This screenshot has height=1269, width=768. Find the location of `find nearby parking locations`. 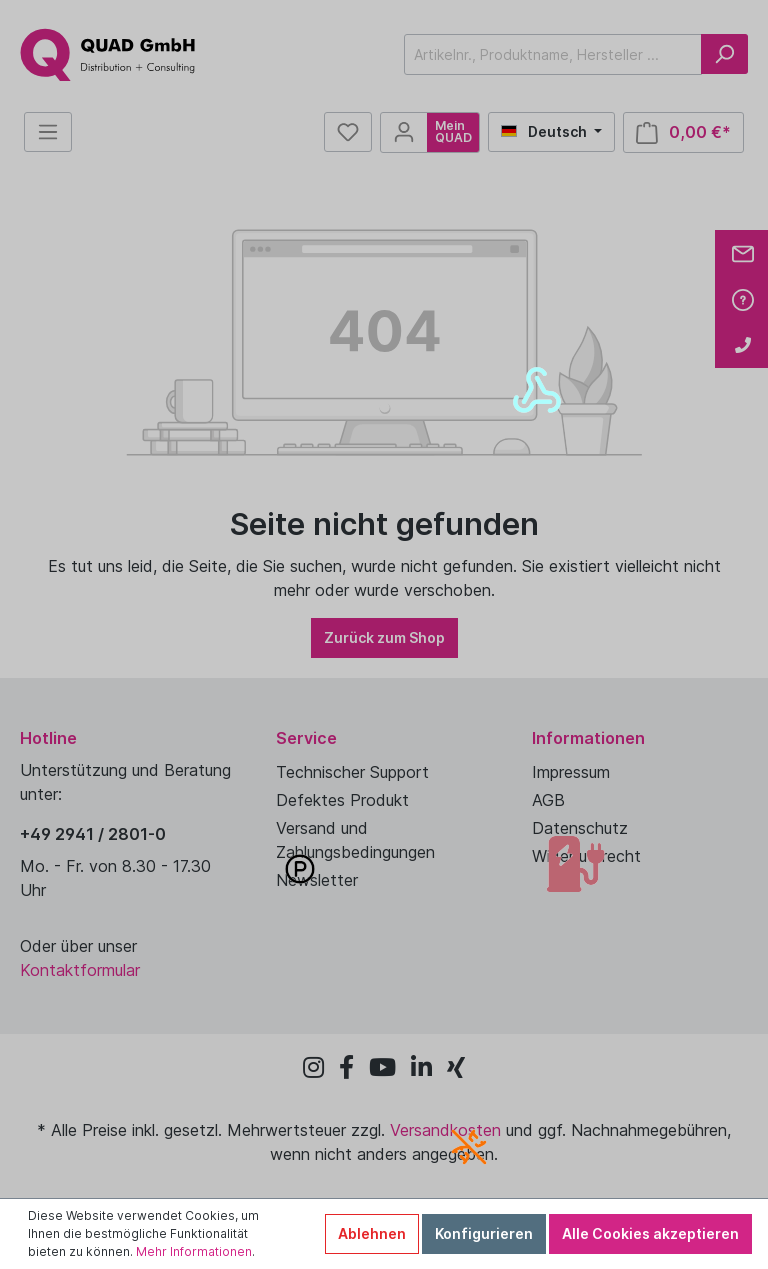

find nearby parking locations is located at coordinates (300, 869).